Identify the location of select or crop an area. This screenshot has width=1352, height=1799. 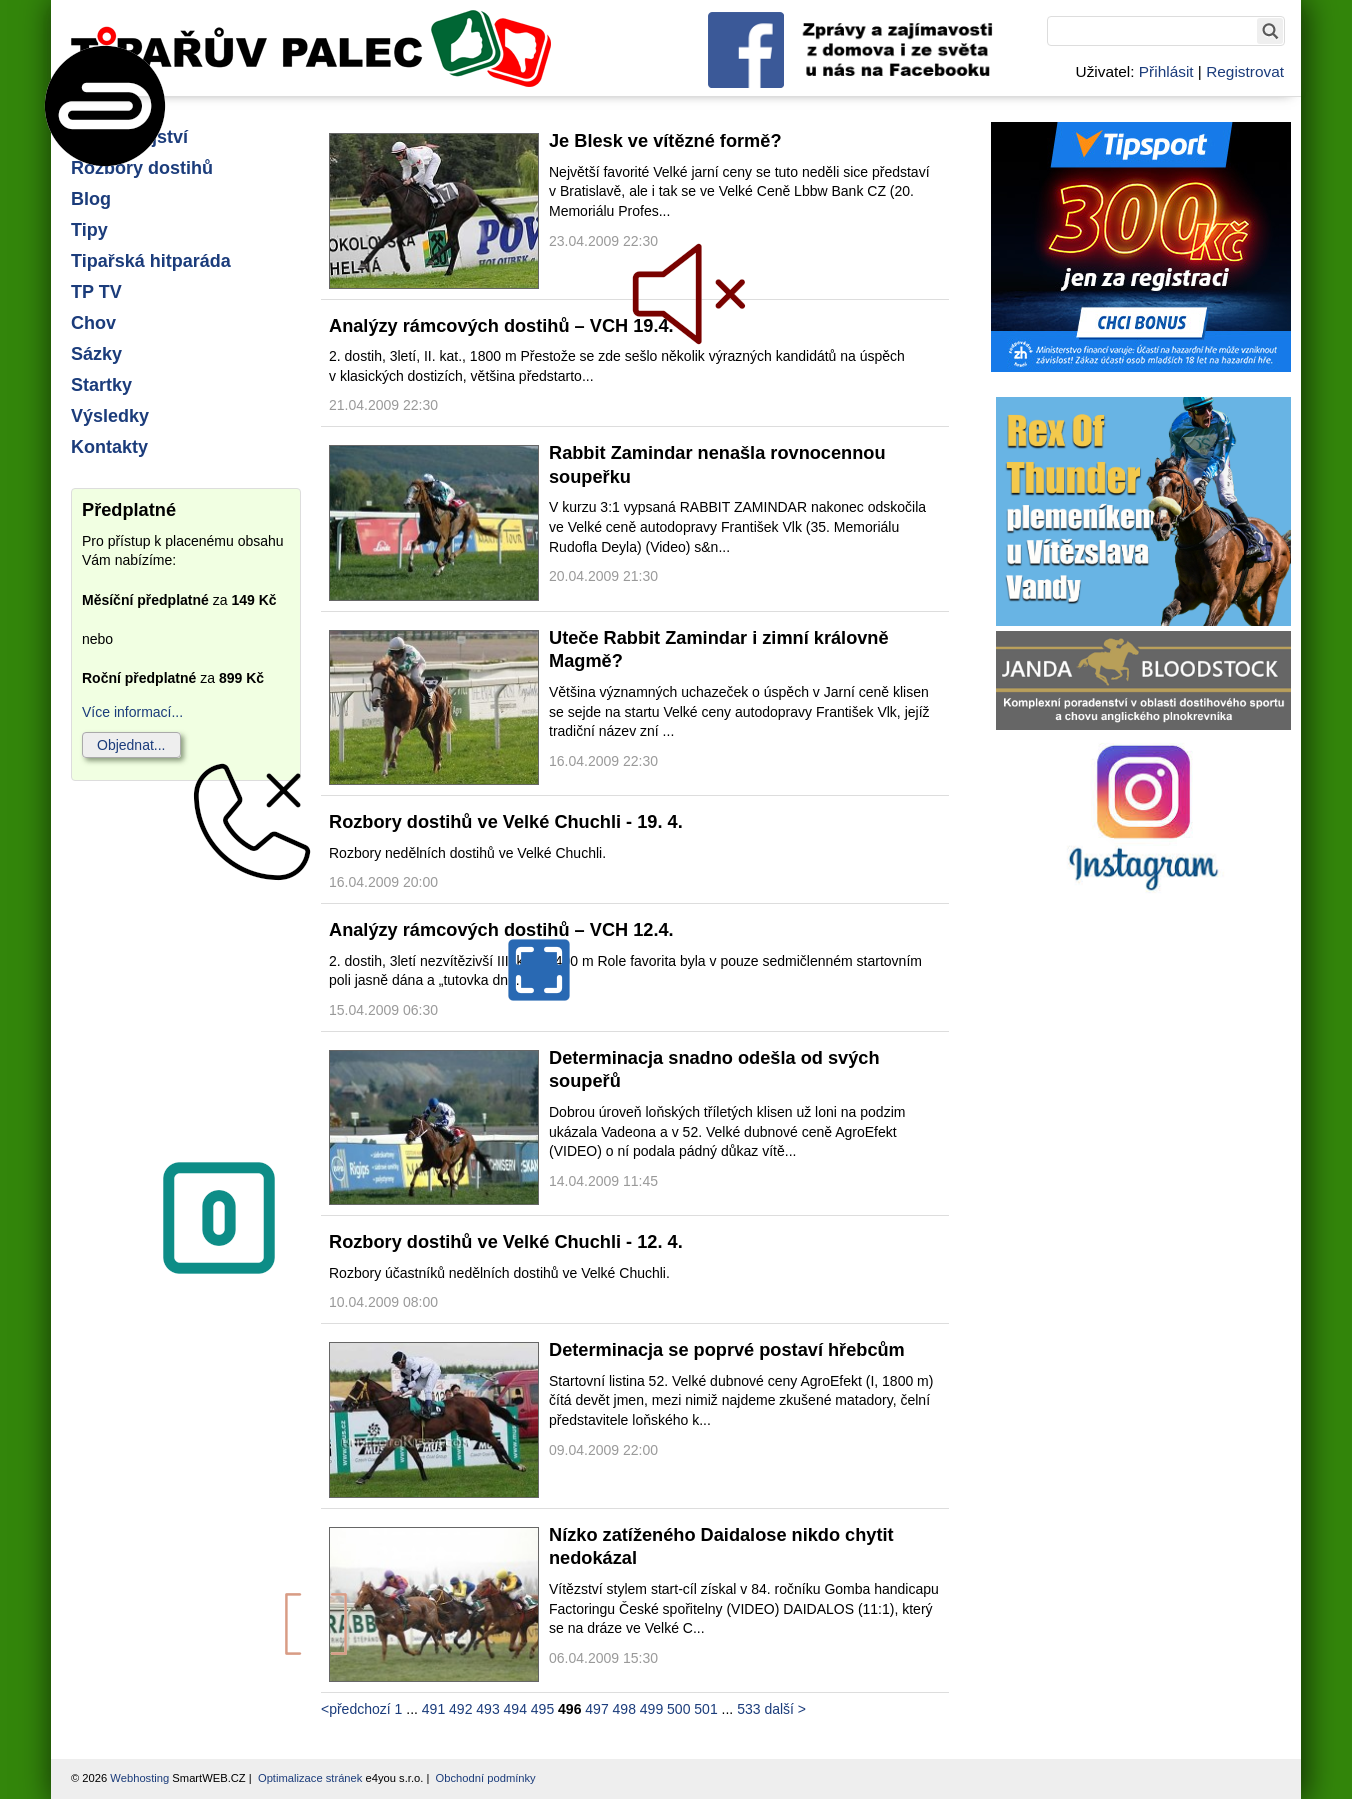
(539, 970).